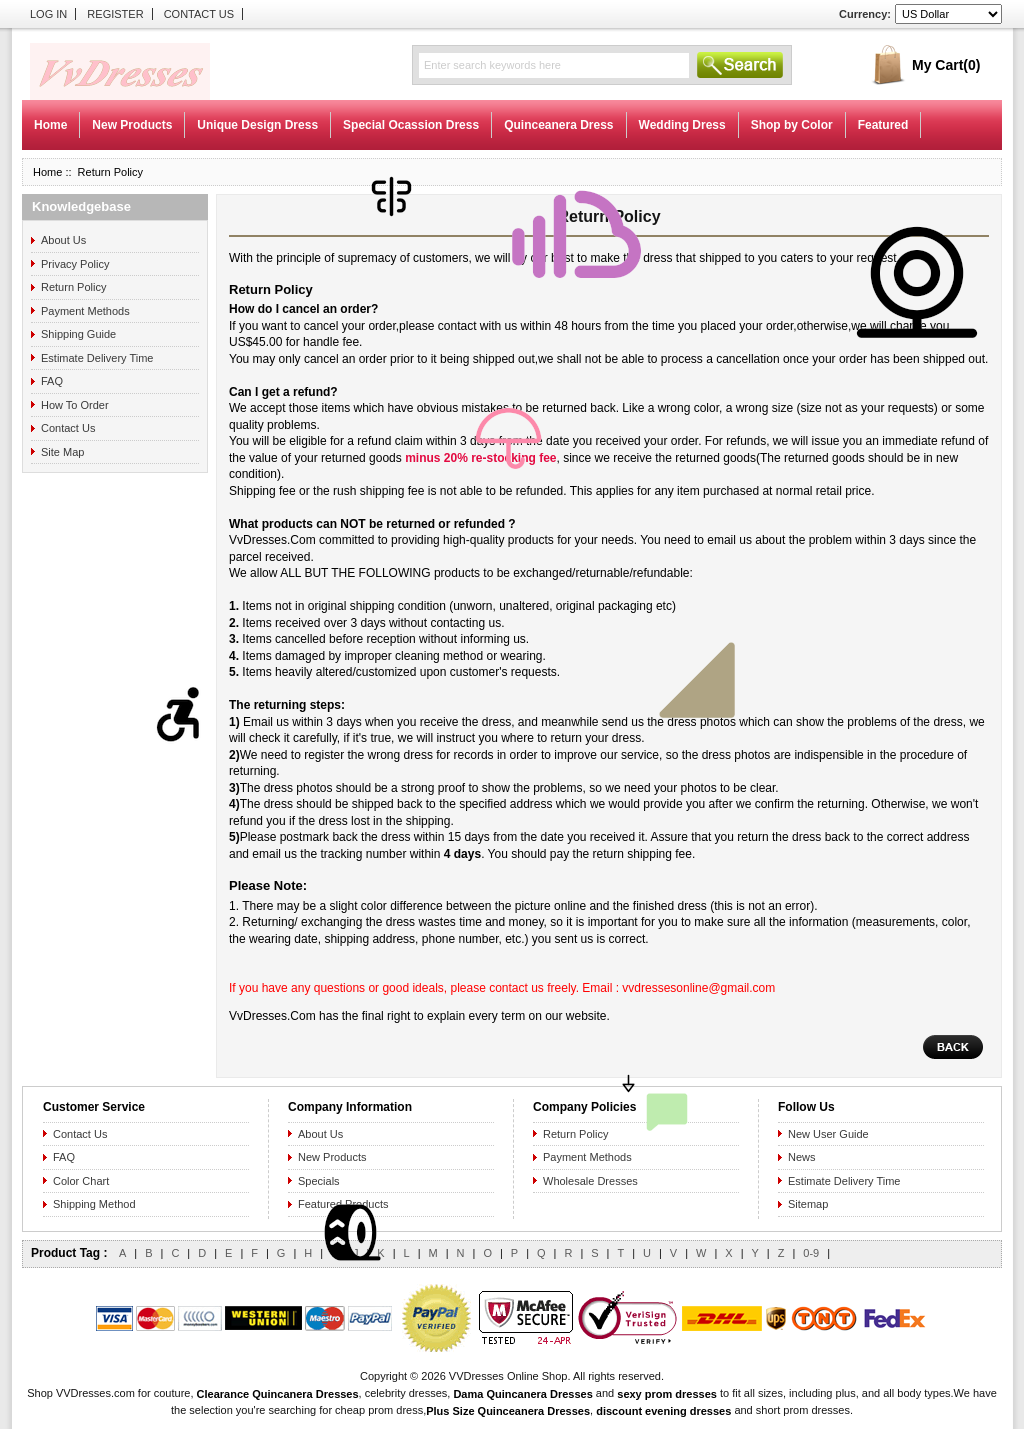  What do you see at coordinates (574, 238) in the screenshot?
I see `open soundcloud app` at bounding box center [574, 238].